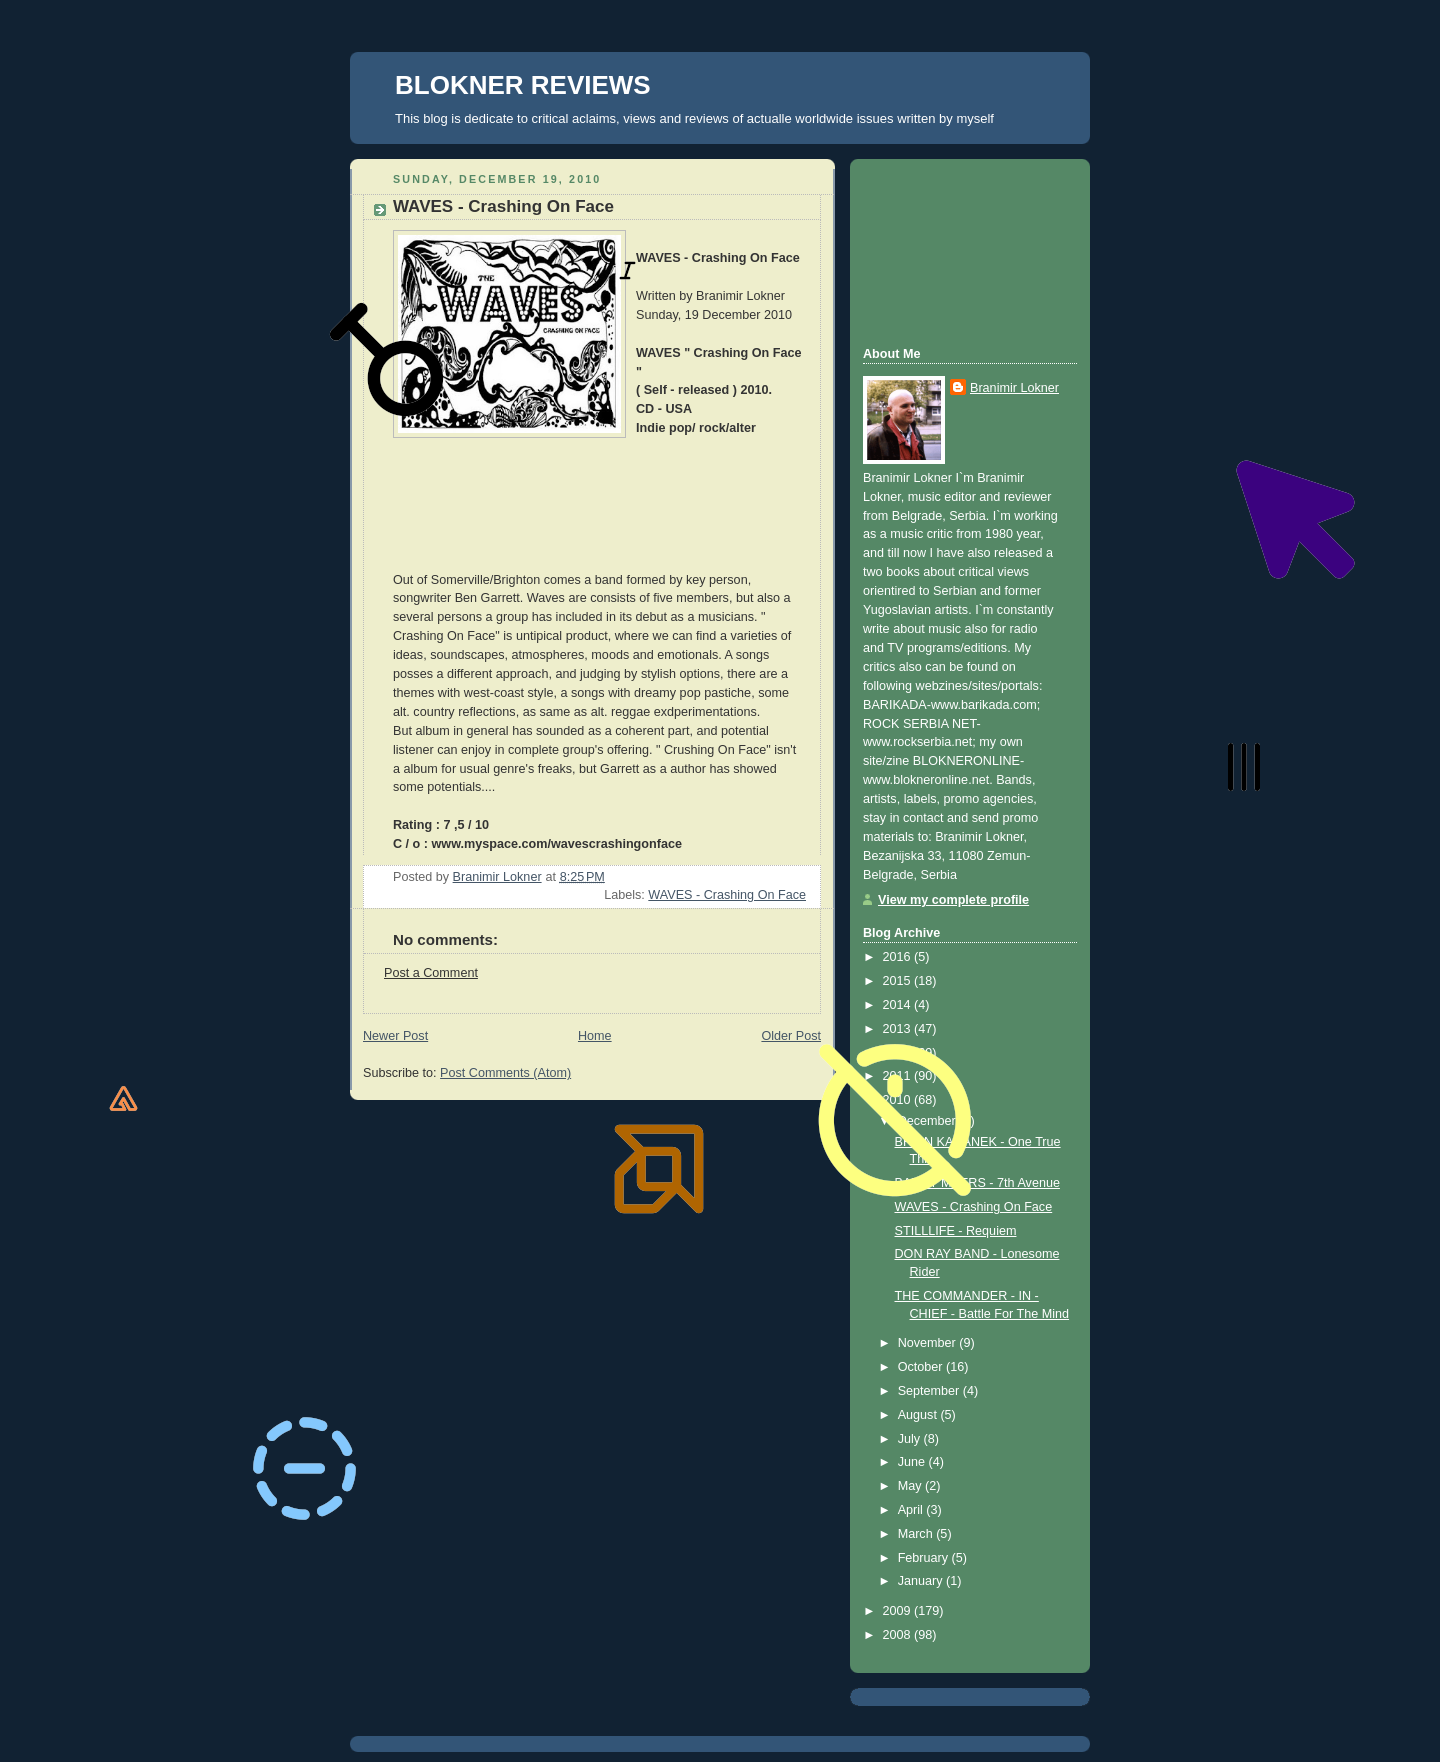  I want to click on remove item from a pending or draft state, so click(304, 1468).